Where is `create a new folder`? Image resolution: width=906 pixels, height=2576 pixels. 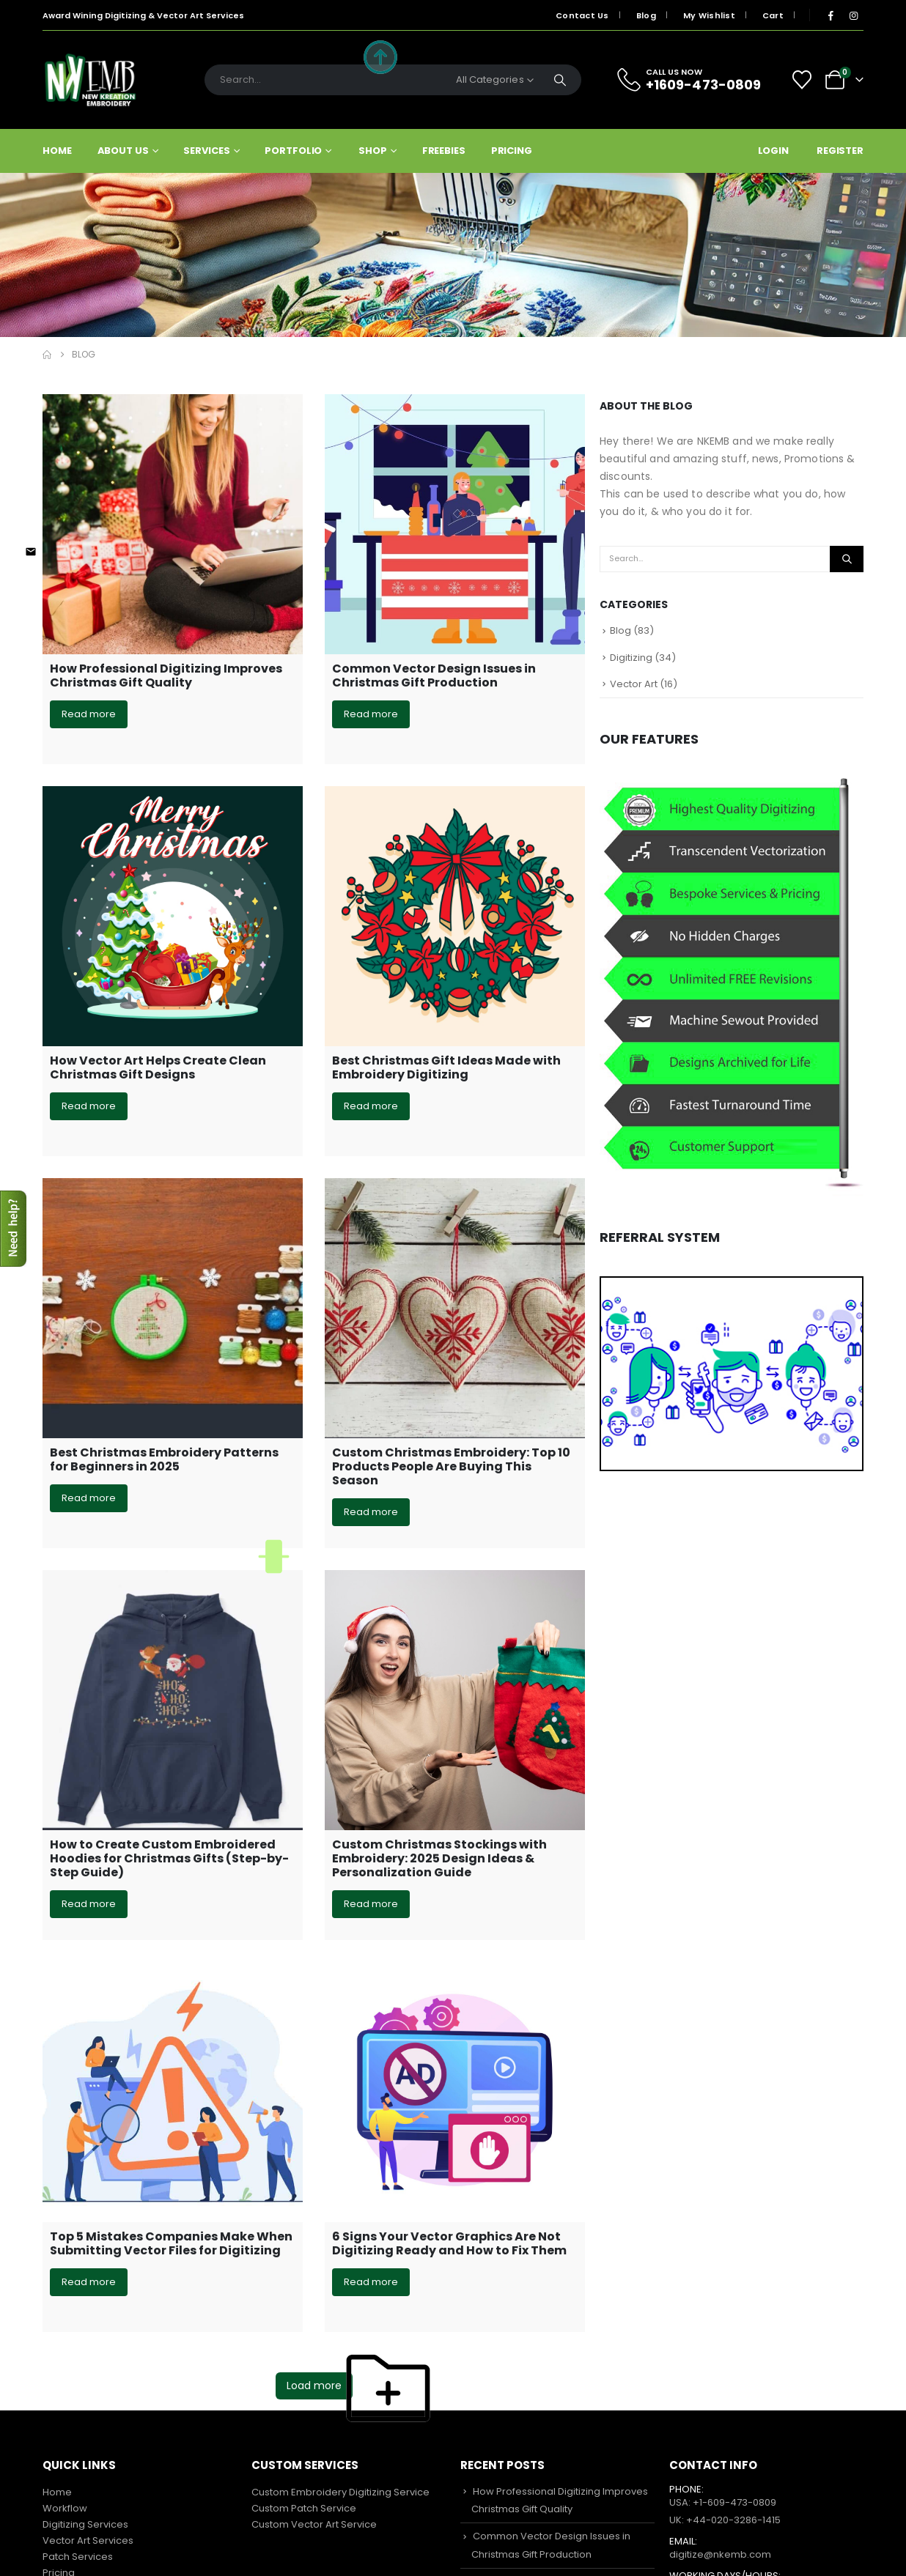 create a new folder is located at coordinates (388, 2386).